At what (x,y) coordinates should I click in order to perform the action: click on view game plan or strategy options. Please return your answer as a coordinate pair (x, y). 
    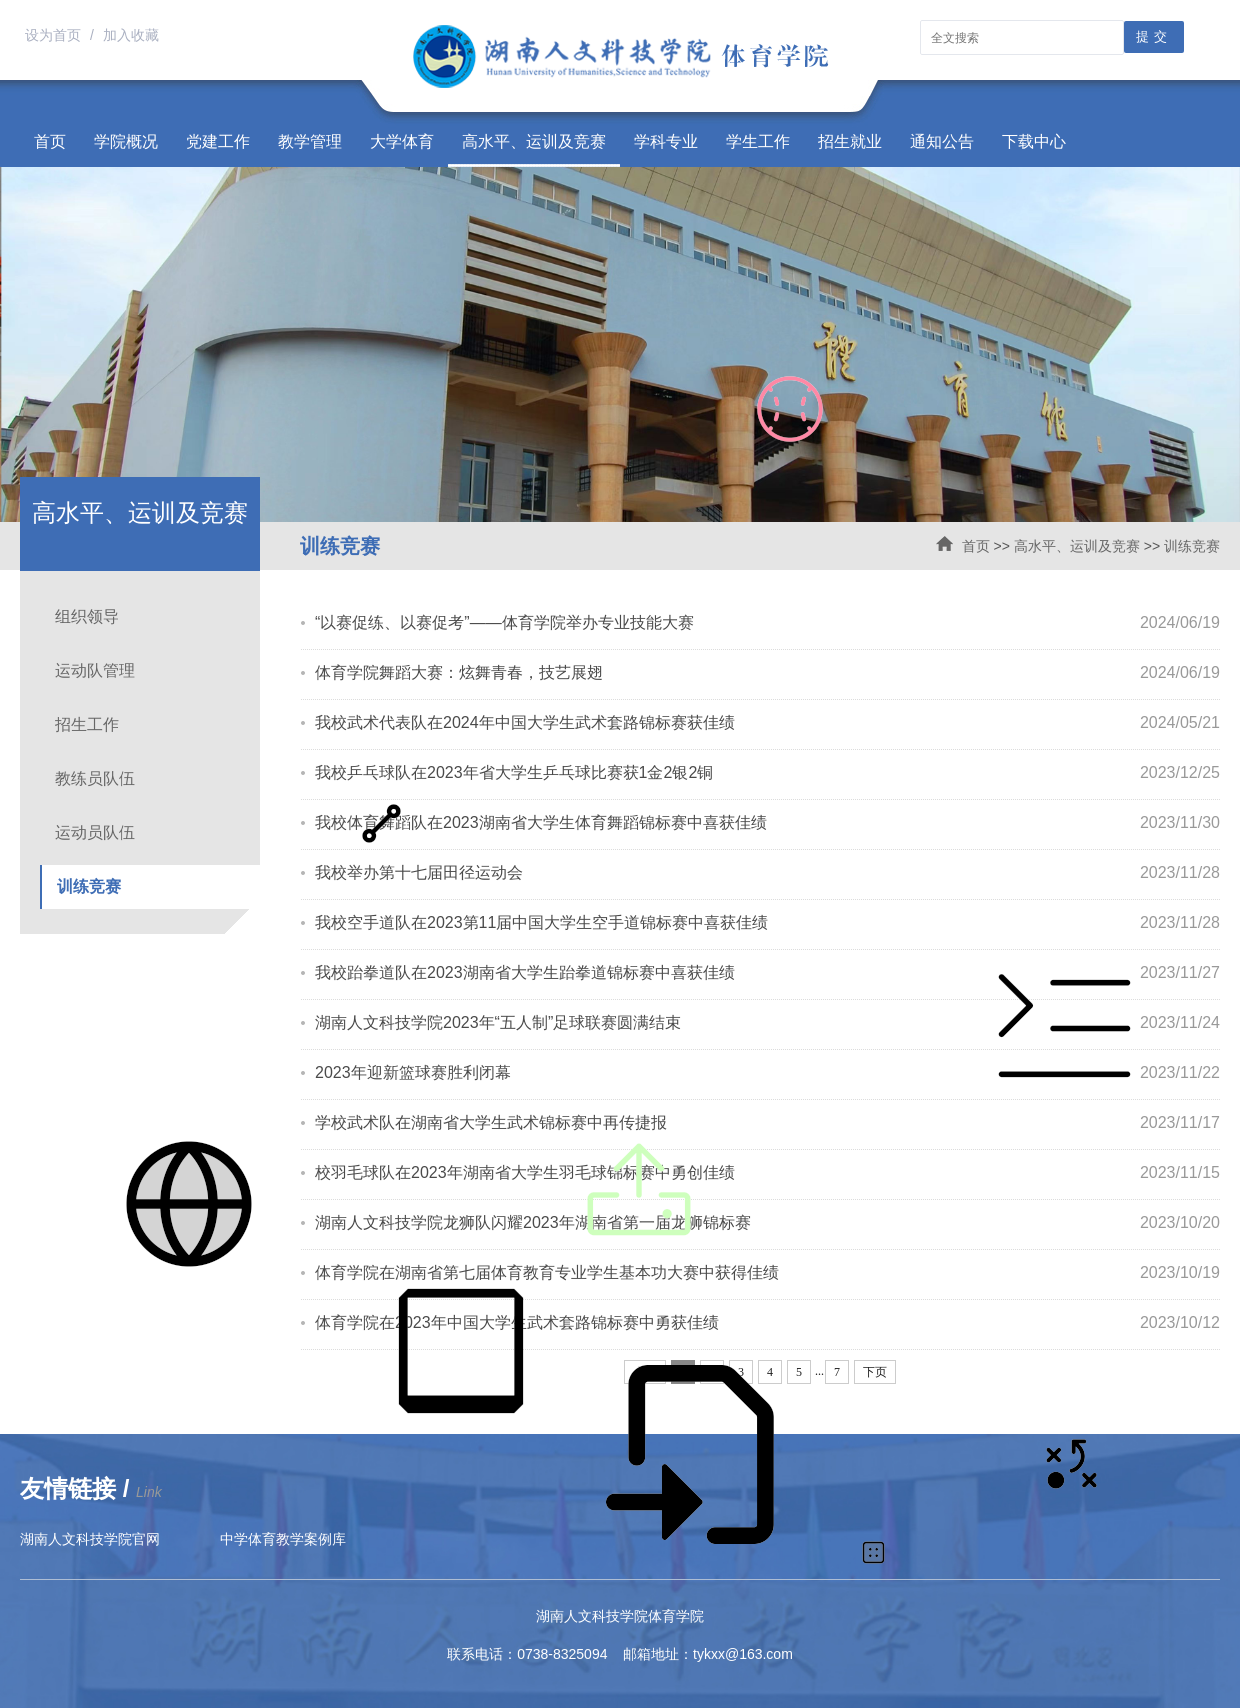
    Looking at the image, I should click on (1069, 1464).